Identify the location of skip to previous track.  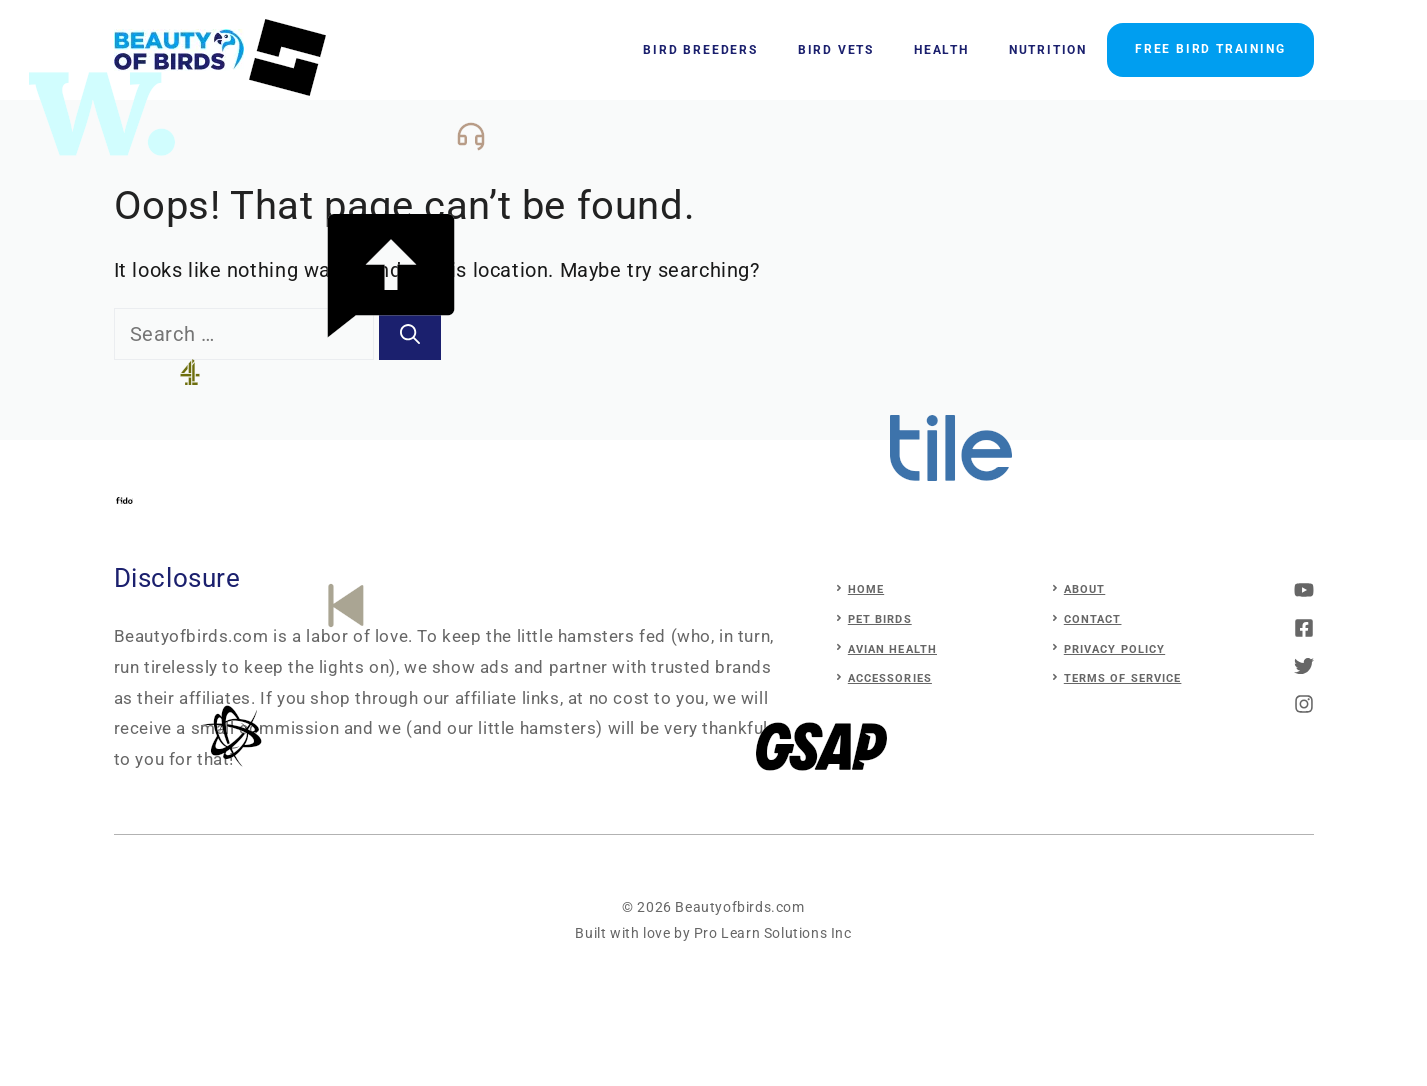
(344, 605).